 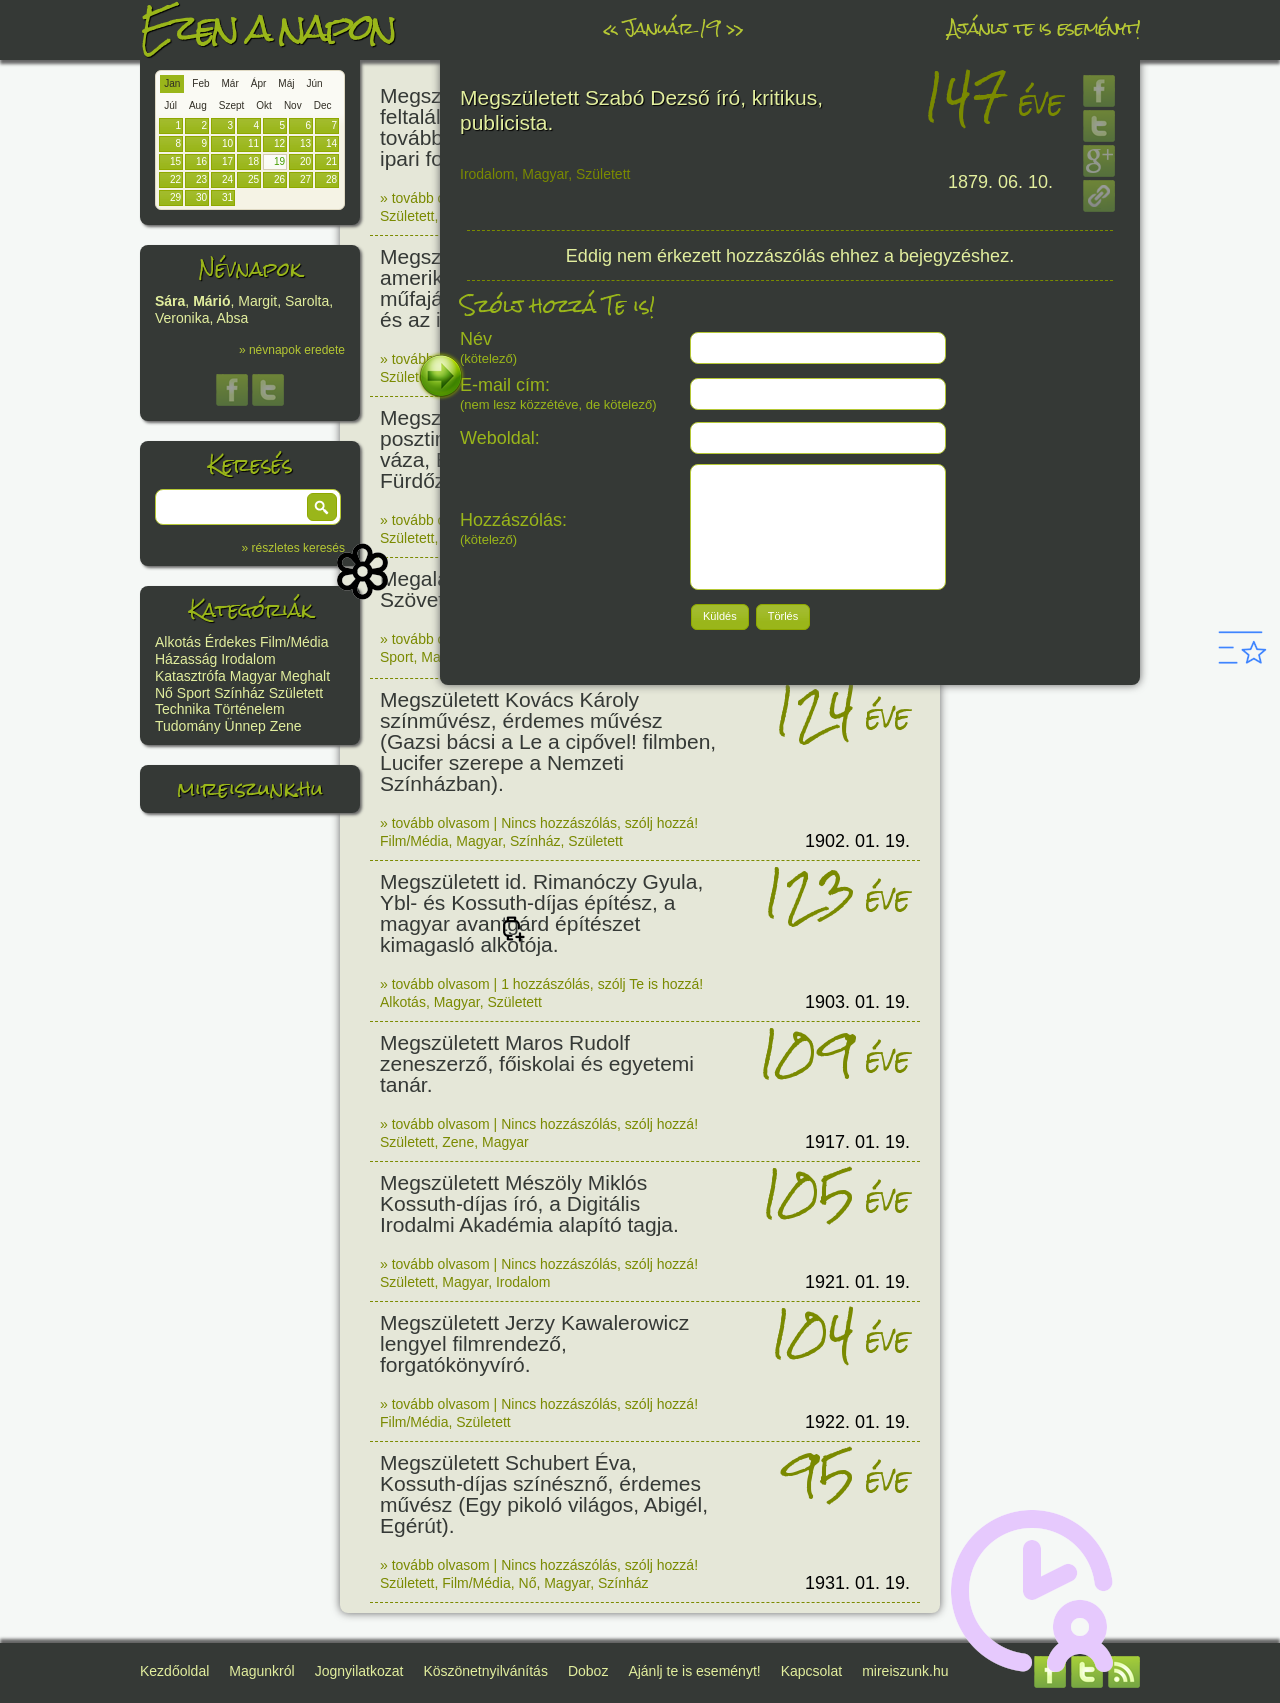 I want to click on add a new smartwatch device, so click(x=511, y=928).